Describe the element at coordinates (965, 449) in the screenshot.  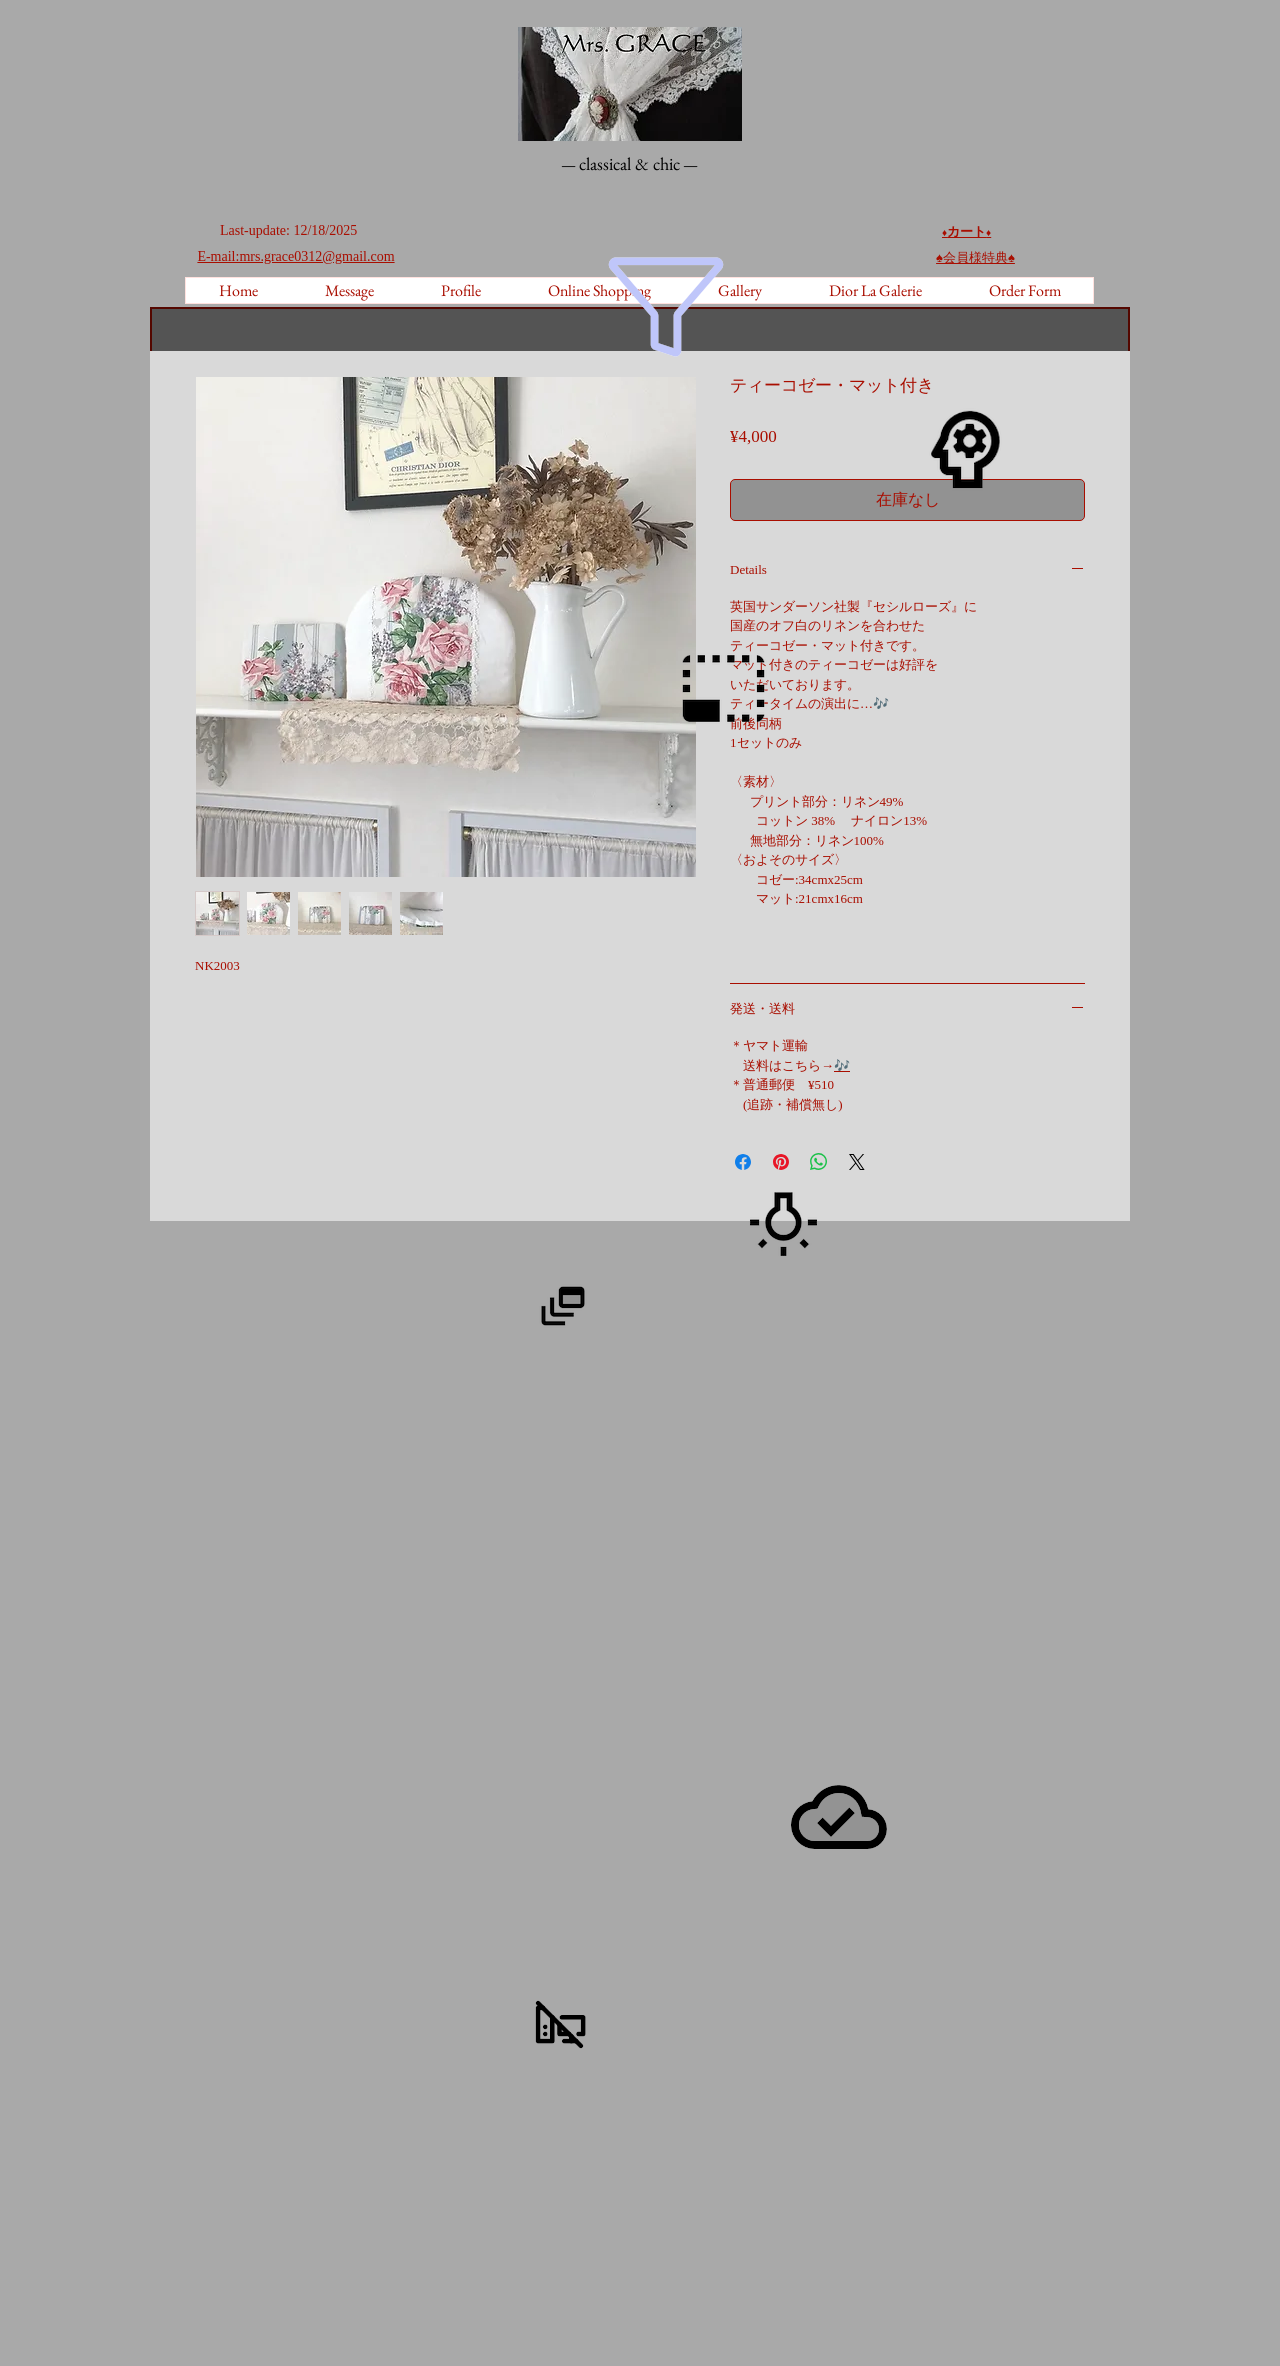
I see `access mental health or psychology features` at that location.